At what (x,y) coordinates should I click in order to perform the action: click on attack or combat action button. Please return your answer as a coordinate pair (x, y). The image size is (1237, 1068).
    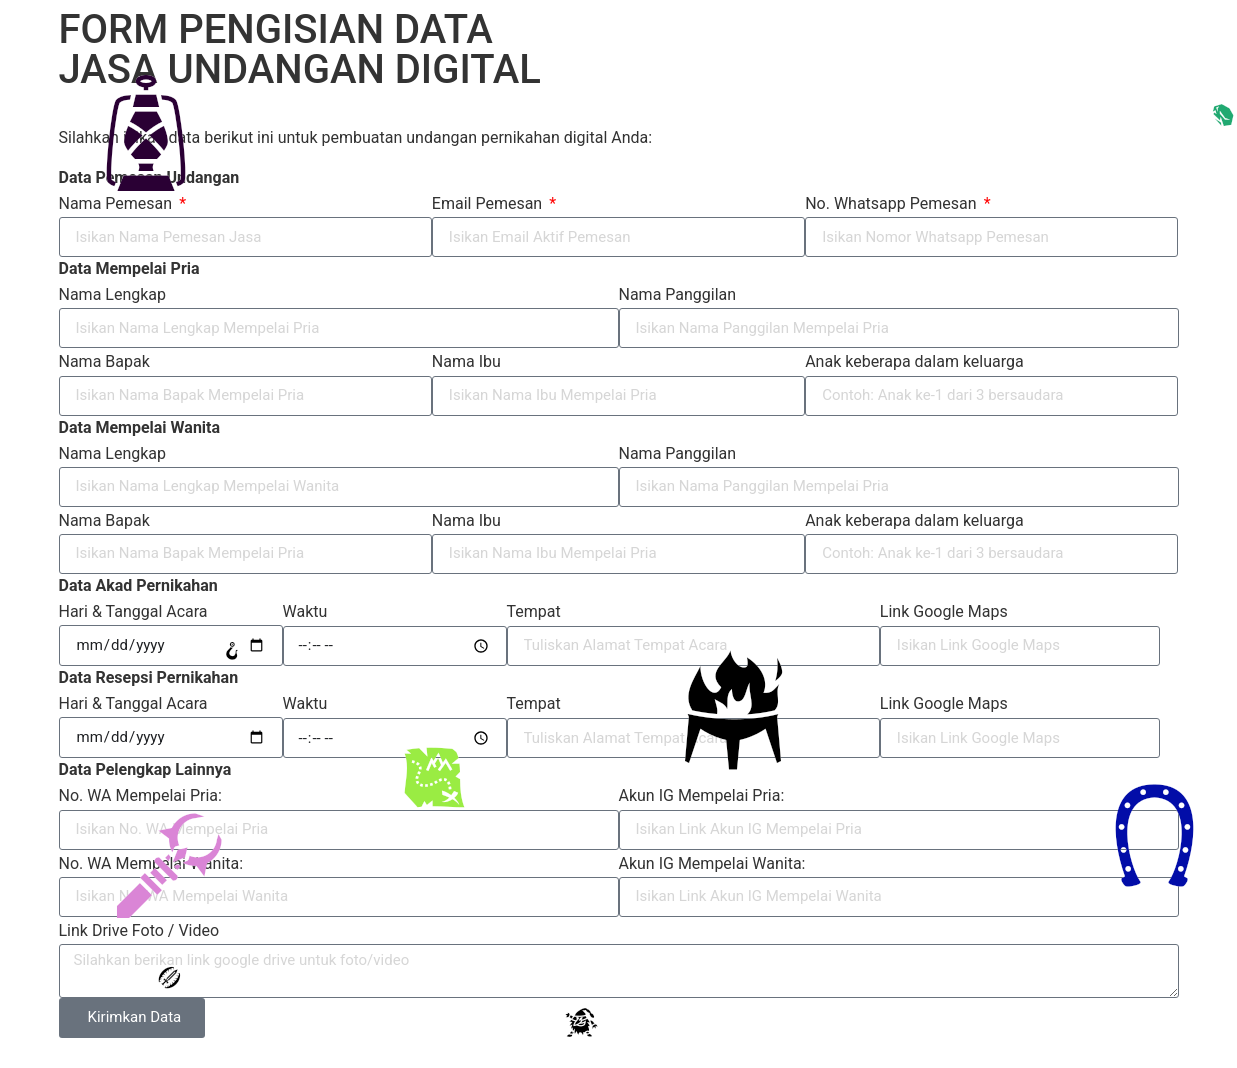
    Looking at the image, I should click on (169, 977).